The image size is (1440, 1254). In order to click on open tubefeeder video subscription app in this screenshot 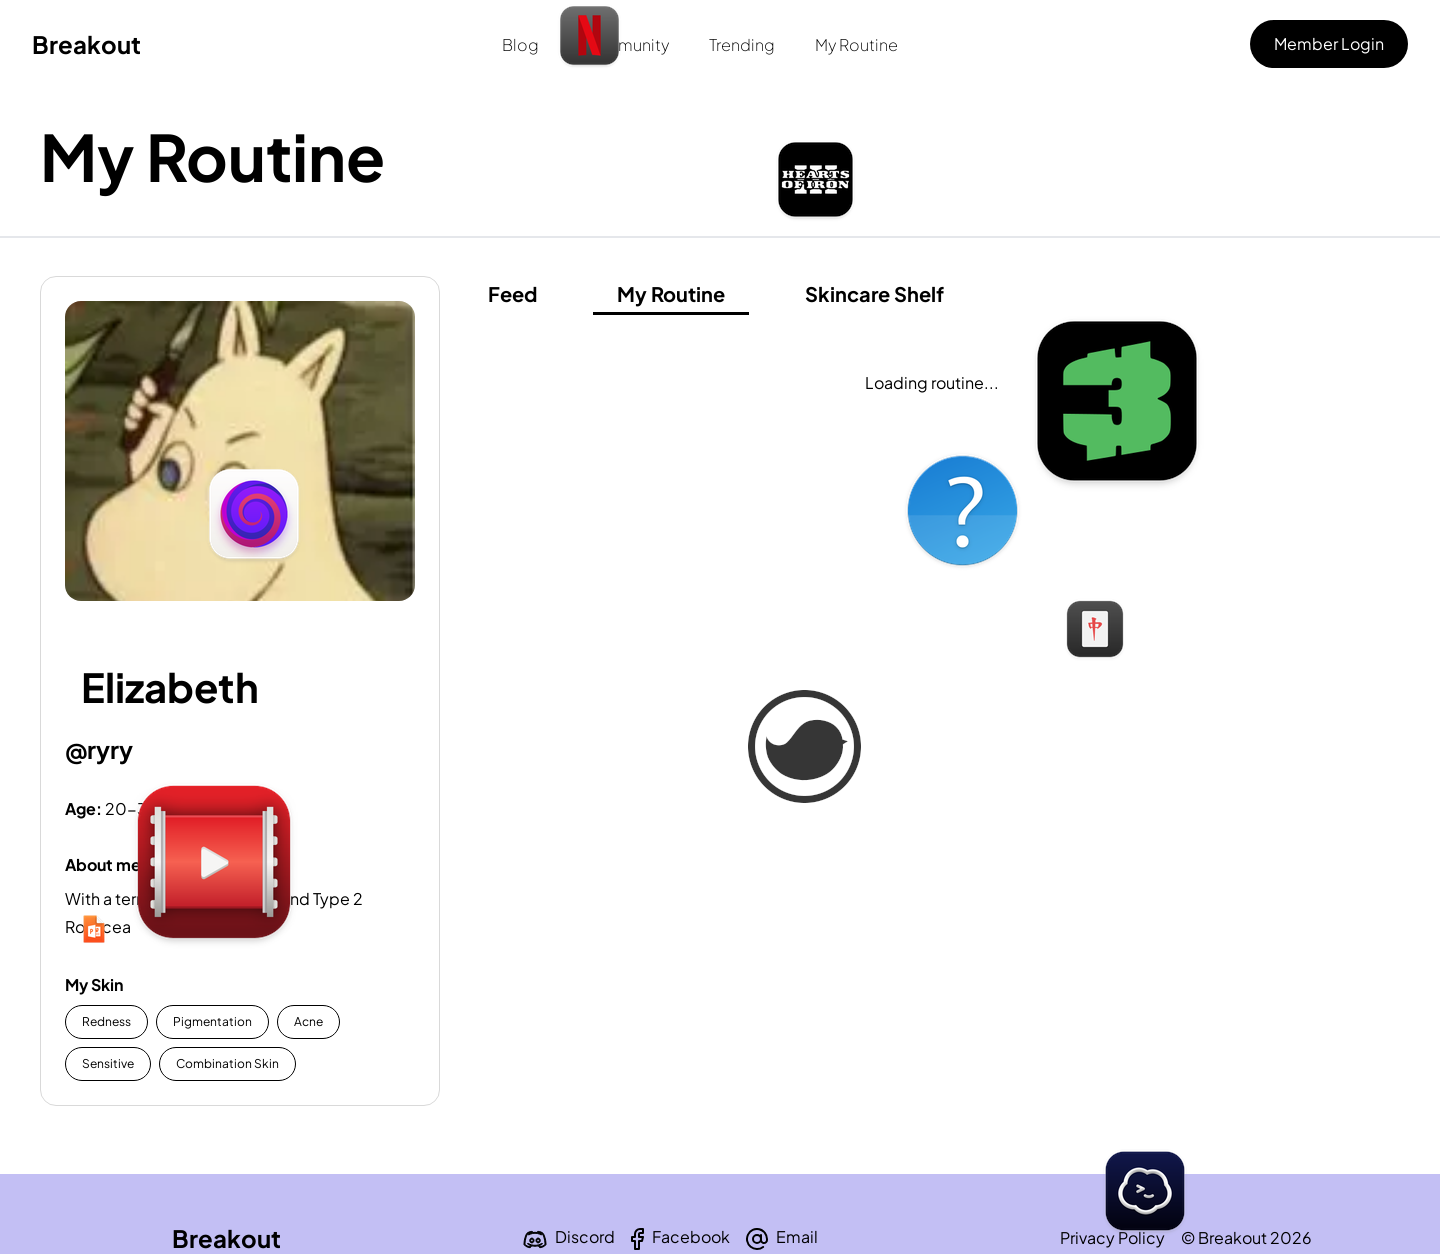, I will do `click(214, 862)`.